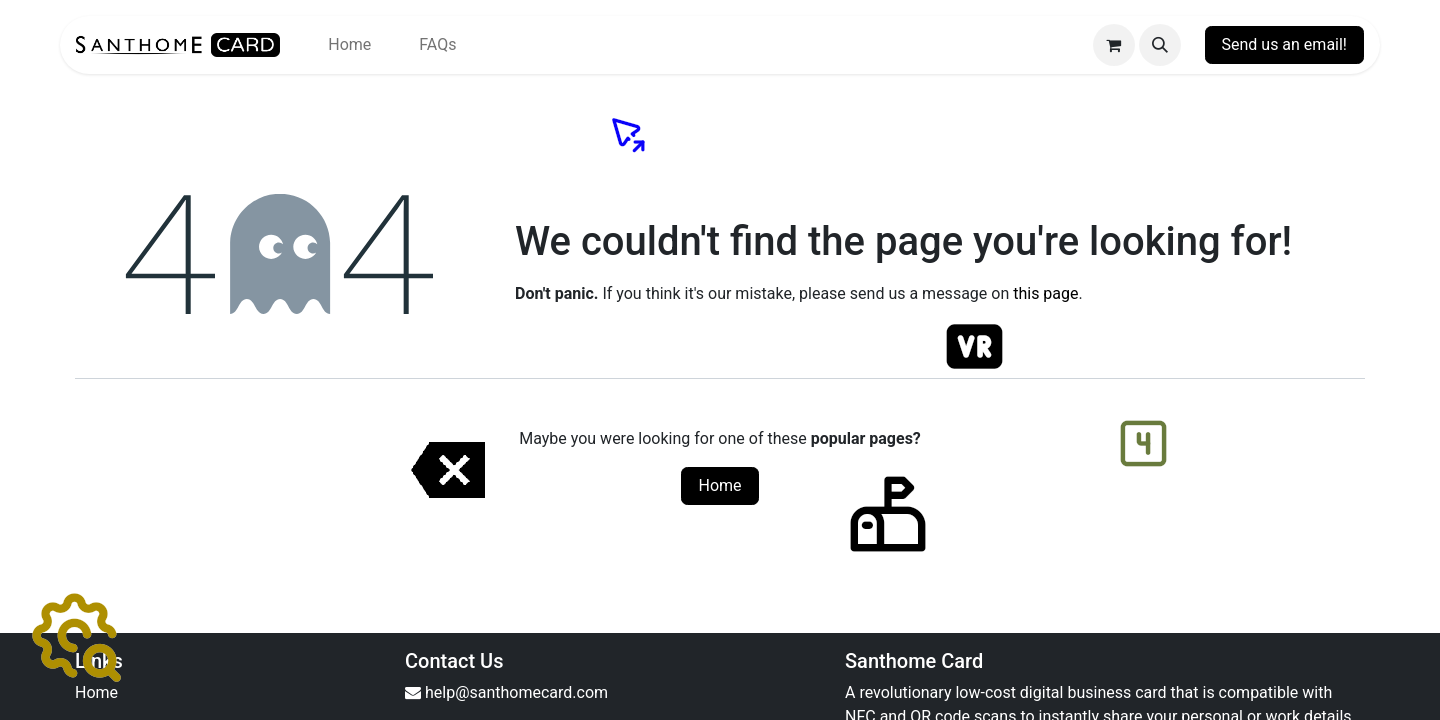 The width and height of the screenshot is (1440, 720). Describe the element at coordinates (74, 635) in the screenshot. I see `search within settings or preferences` at that location.